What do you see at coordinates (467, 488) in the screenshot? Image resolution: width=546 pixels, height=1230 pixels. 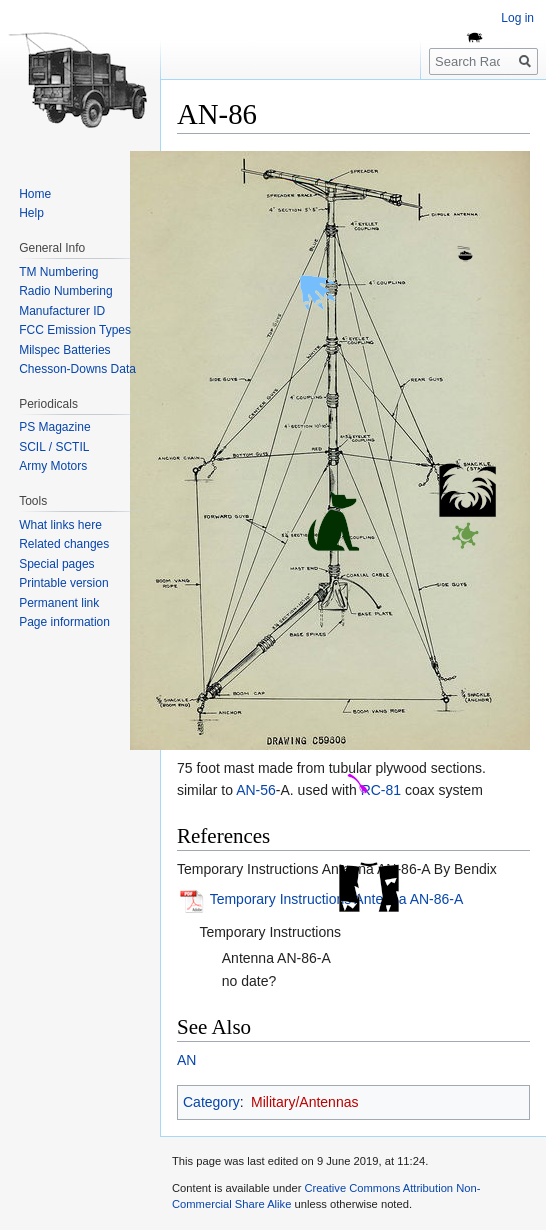 I see `enter a fire-themed portal or dungeon` at bounding box center [467, 488].